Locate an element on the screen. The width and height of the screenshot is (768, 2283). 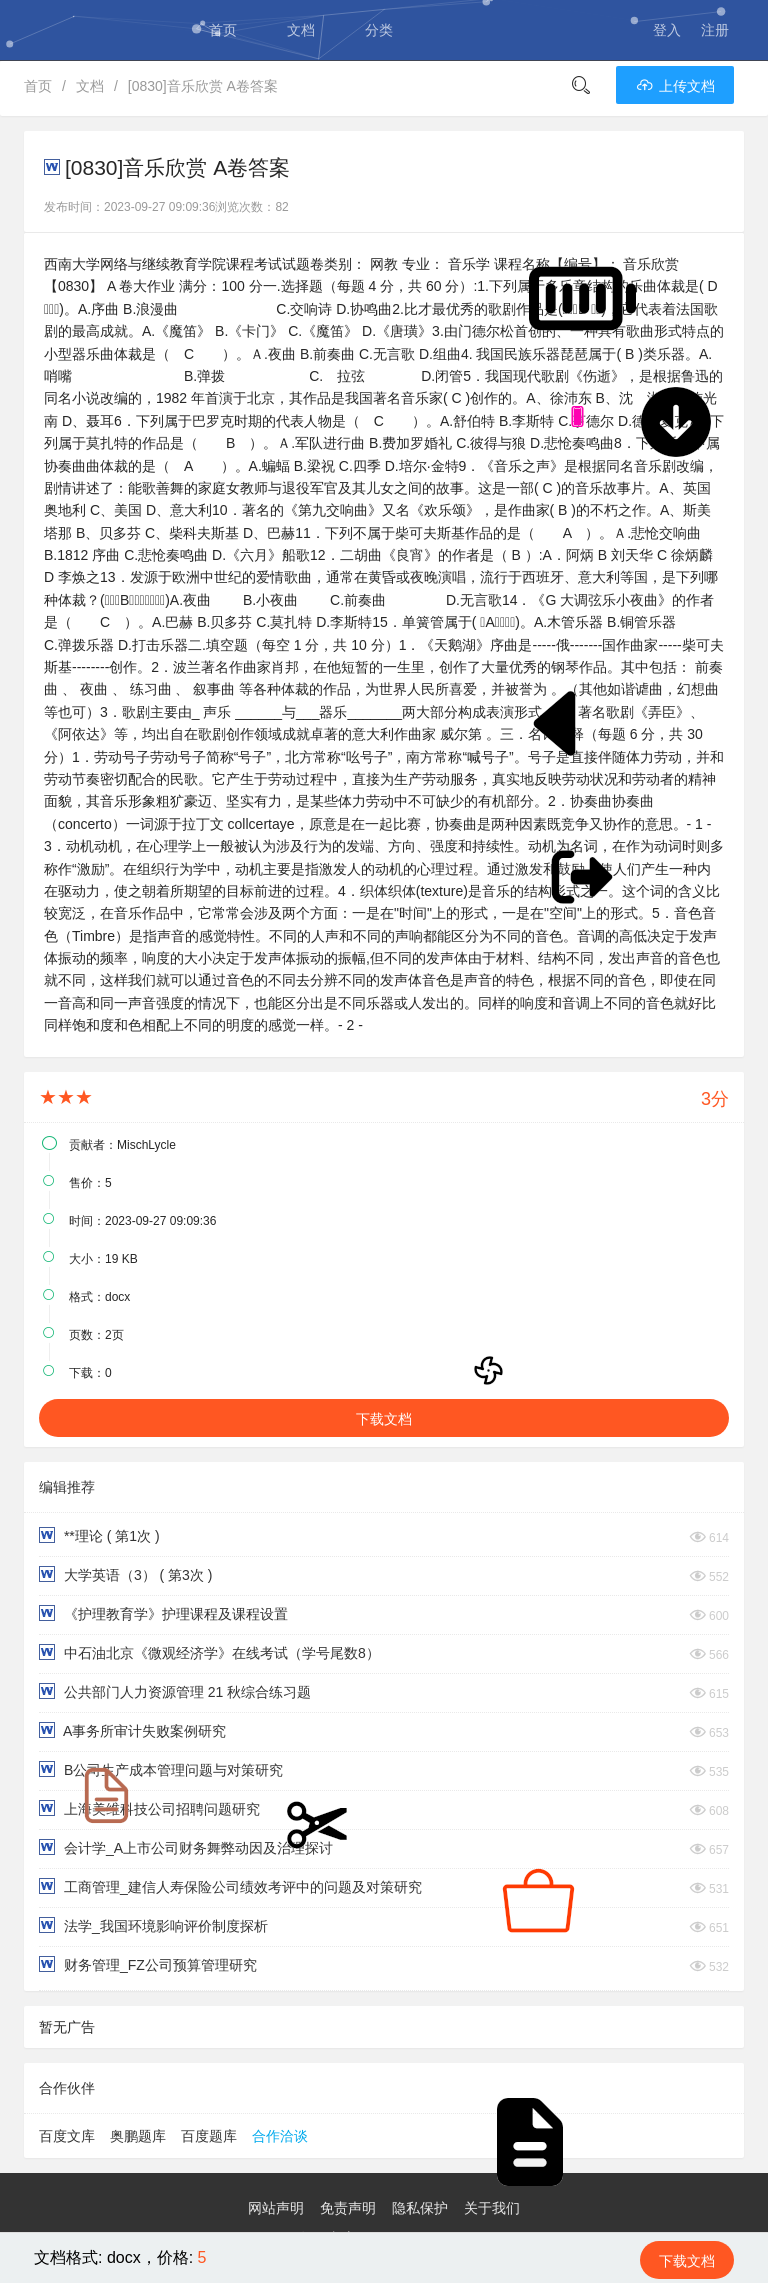
indicates battery is fully charged is located at coordinates (582, 298).